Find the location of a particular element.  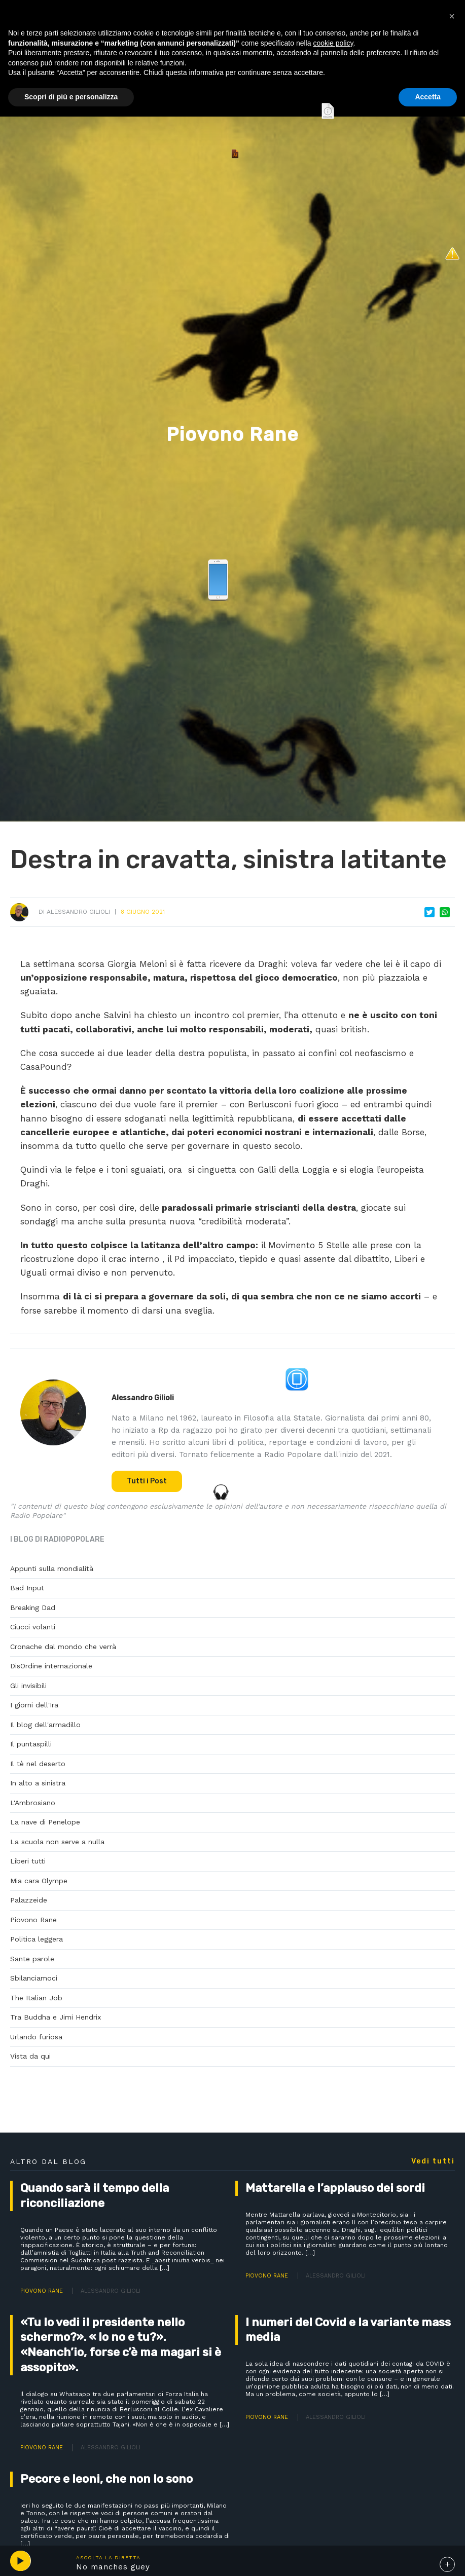

audio output device connected is located at coordinates (221, 1492).